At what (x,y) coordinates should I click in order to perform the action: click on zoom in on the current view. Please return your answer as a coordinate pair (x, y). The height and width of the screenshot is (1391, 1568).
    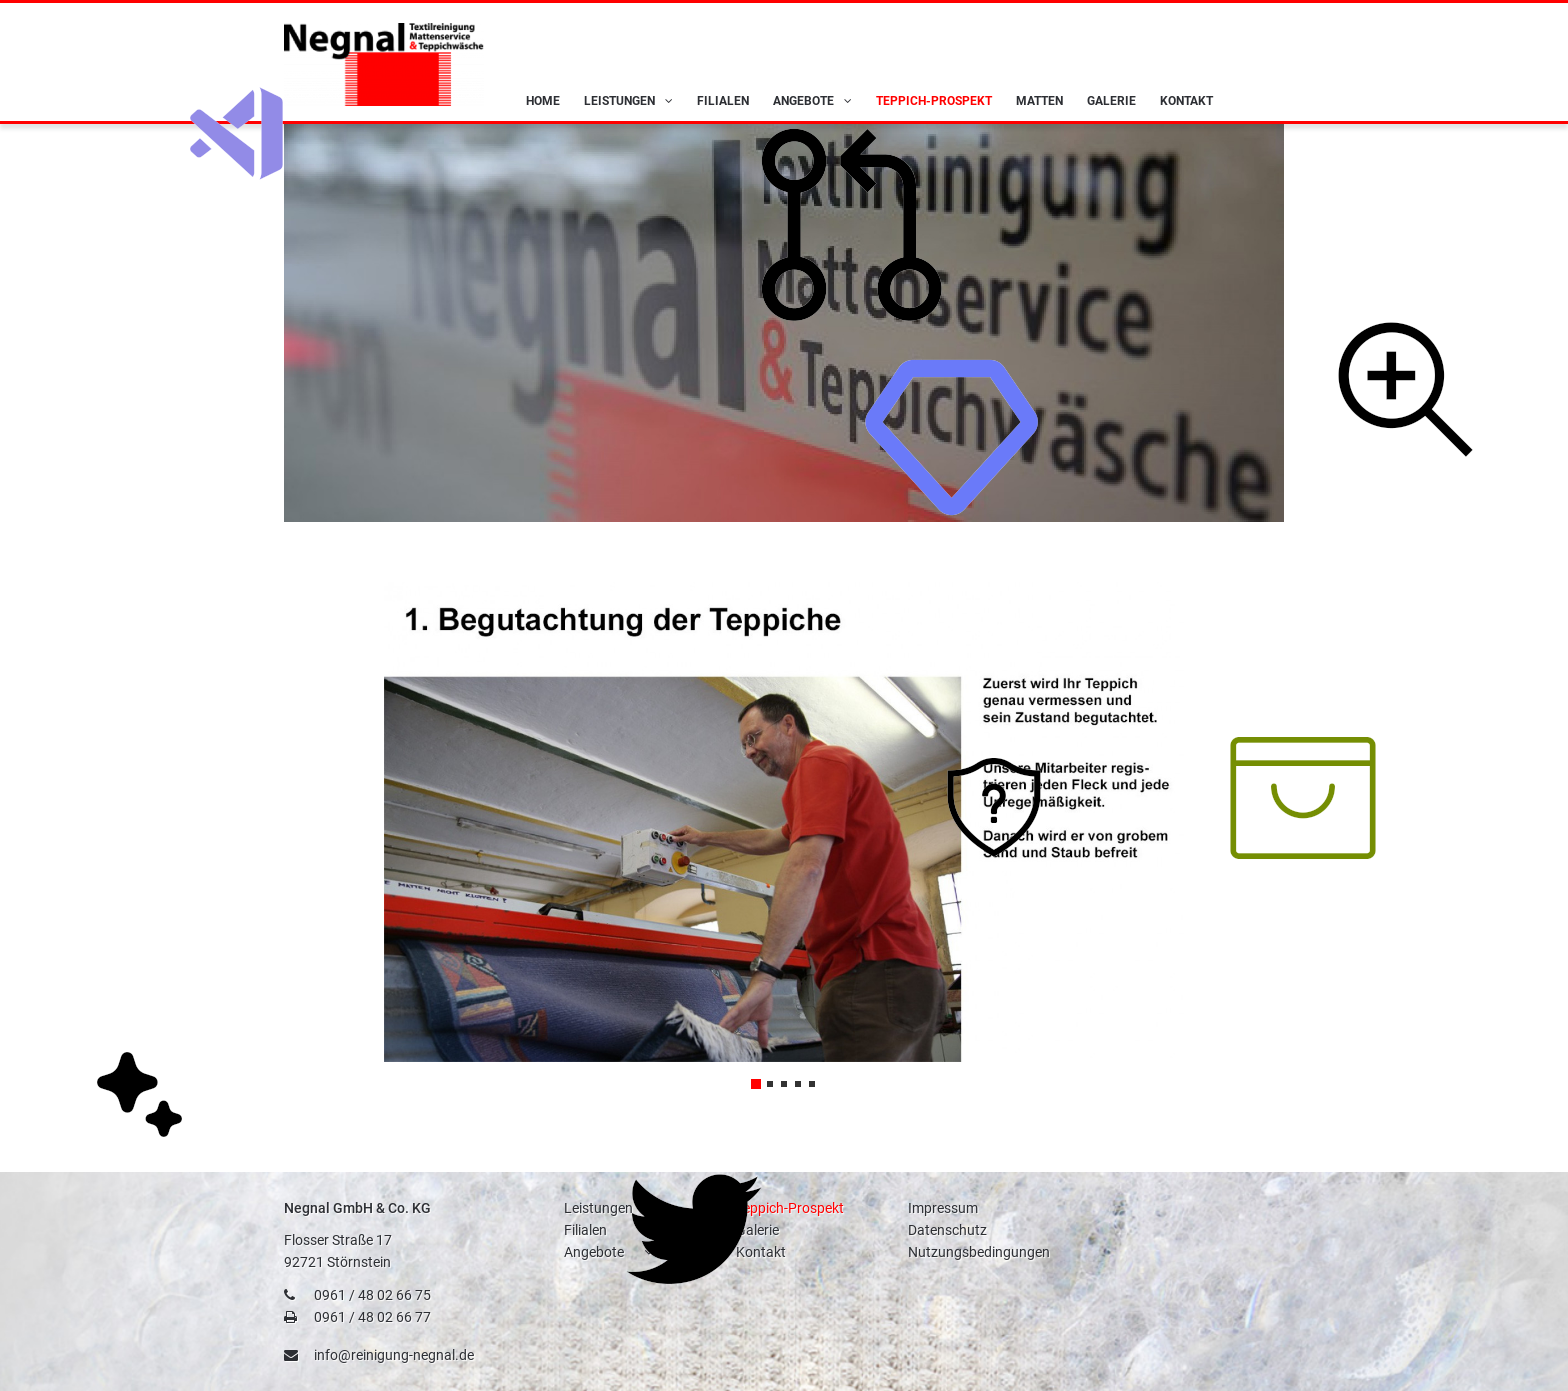
    Looking at the image, I should click on (1405, 389).